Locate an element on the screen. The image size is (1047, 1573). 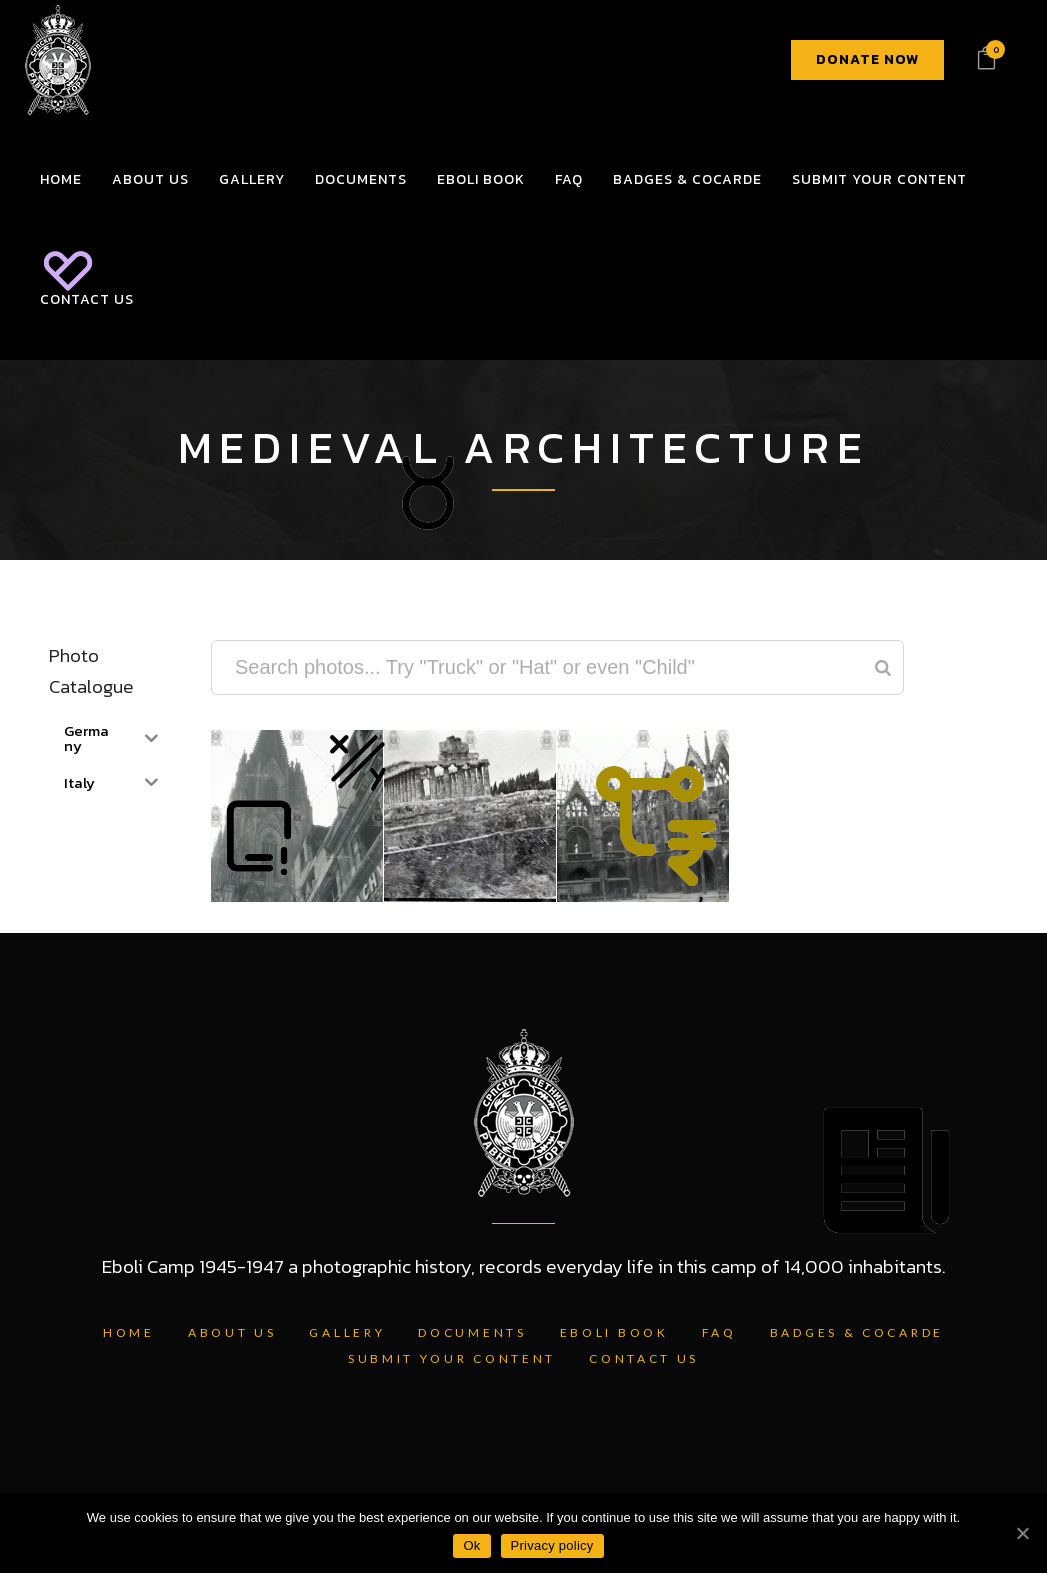
indicates taurus zodiac sign is located at coordinates (428, 493).